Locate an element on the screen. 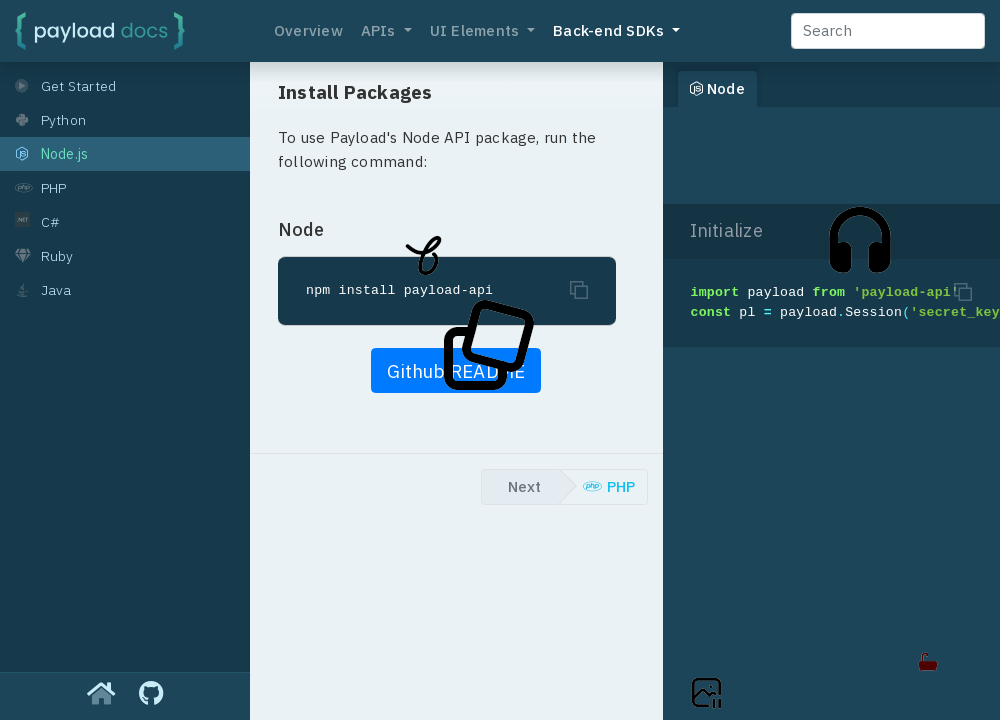  access audio or music player is located at coordinates (860, 242).